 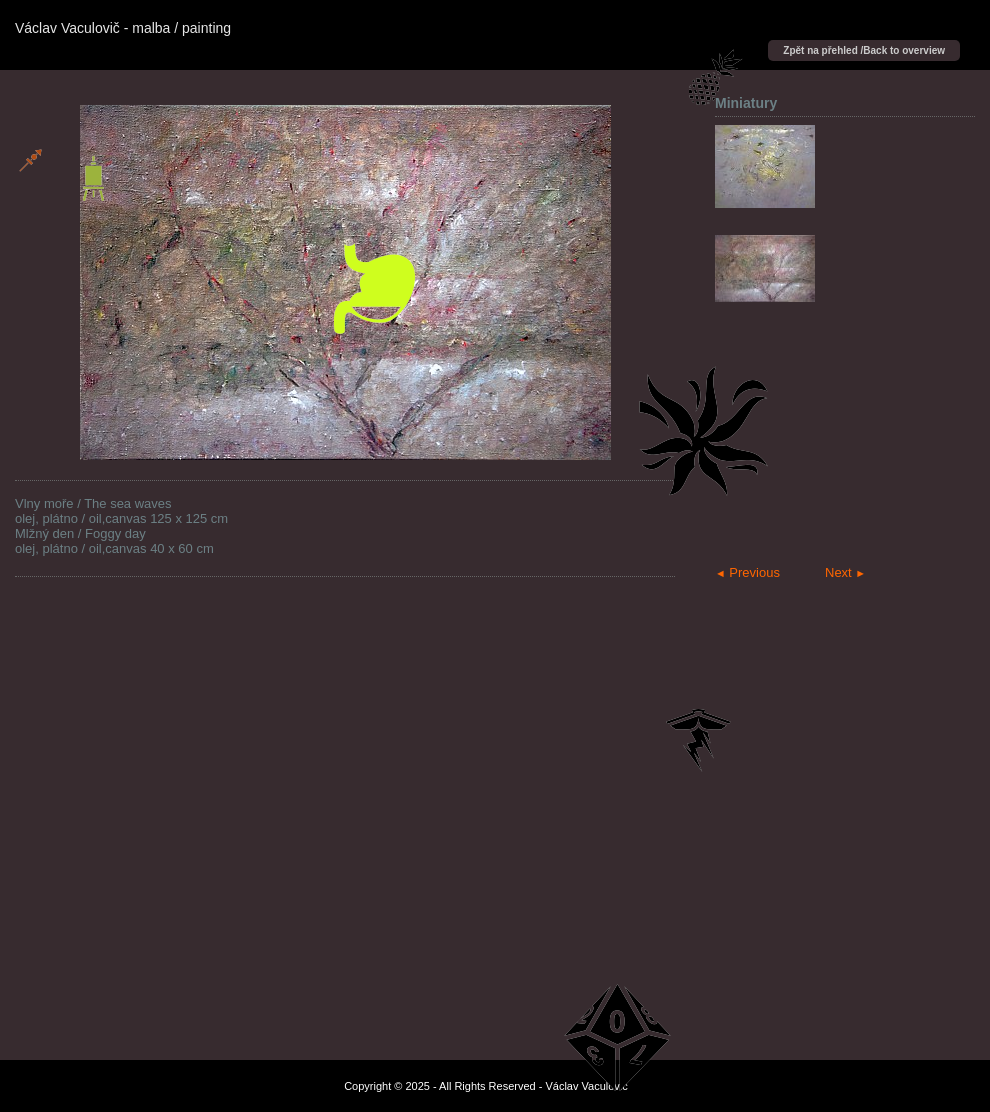 What do you see at coordinates (698, 739) in the screenshot?
I see `access spell book or magic abilities` at bounding box center [698, 739].